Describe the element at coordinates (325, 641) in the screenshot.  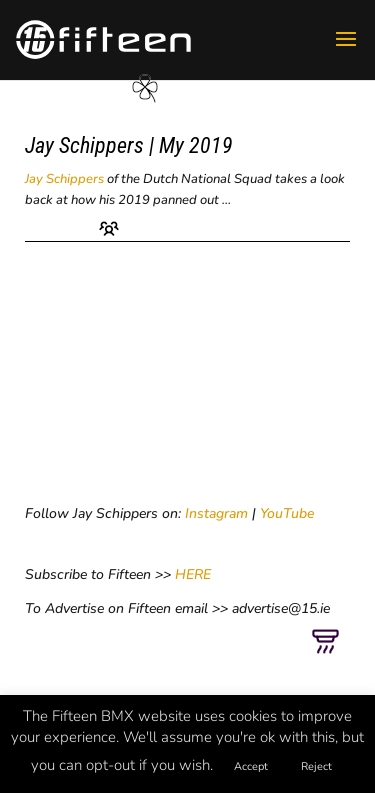
I see `smoke detector alert or notification` at that location.